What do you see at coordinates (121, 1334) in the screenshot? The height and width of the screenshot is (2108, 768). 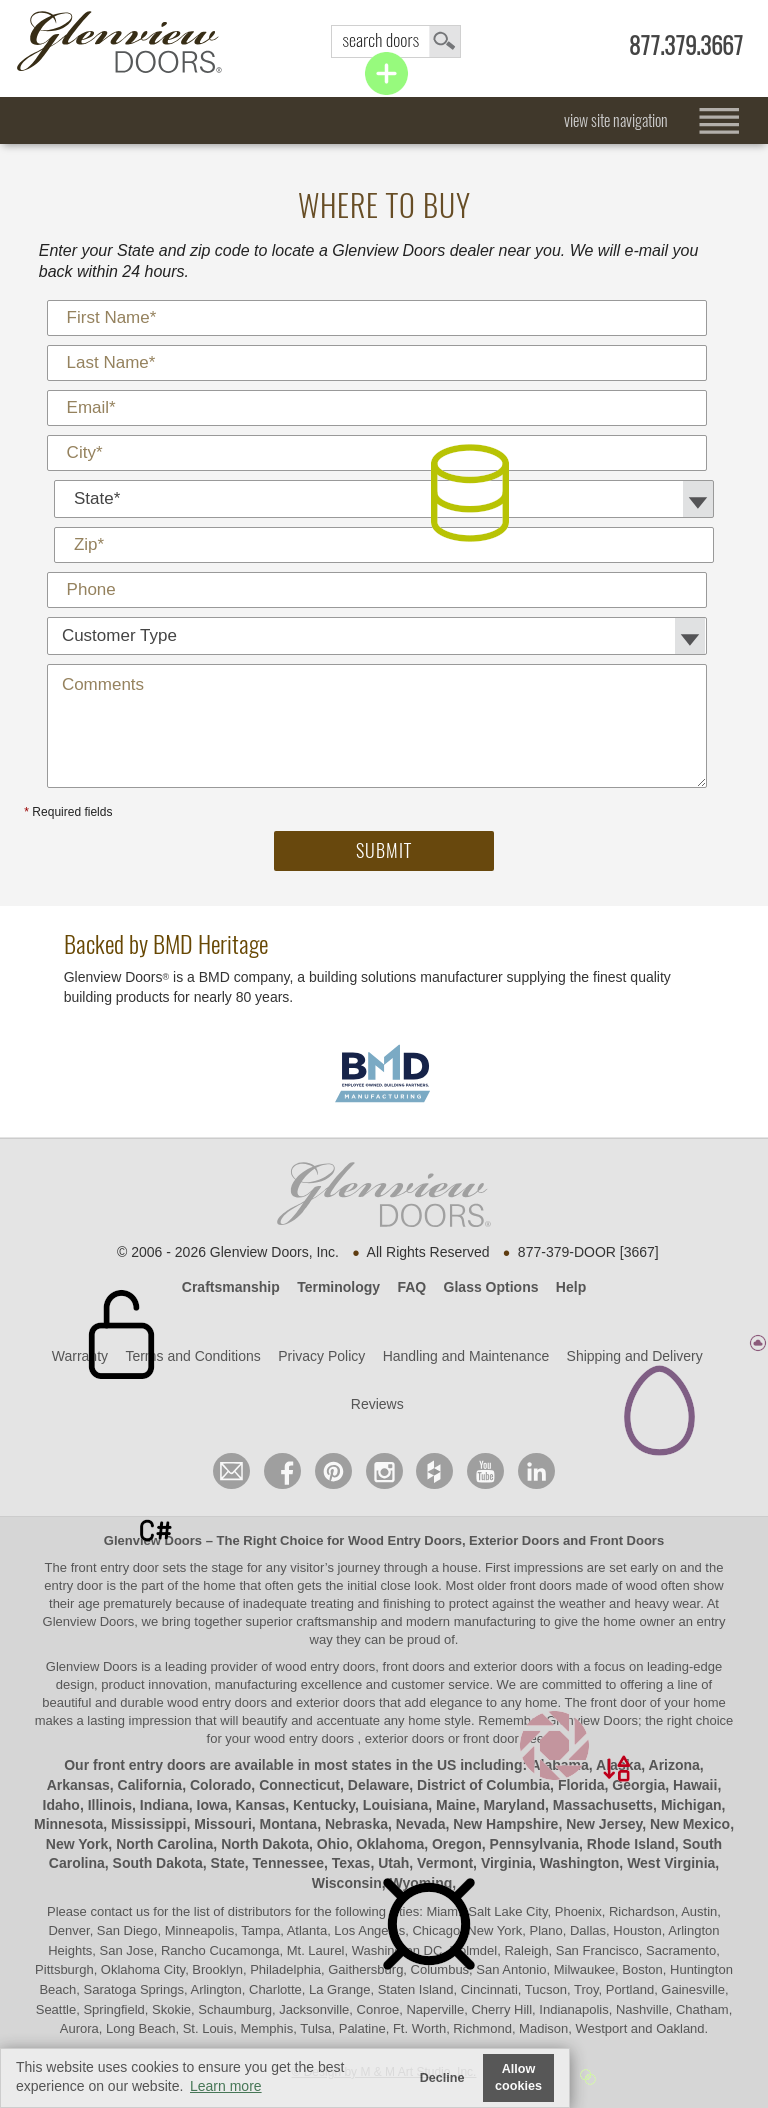 I see `indicates an unlocked or unsecured state` at bounding box center [121, 1334].